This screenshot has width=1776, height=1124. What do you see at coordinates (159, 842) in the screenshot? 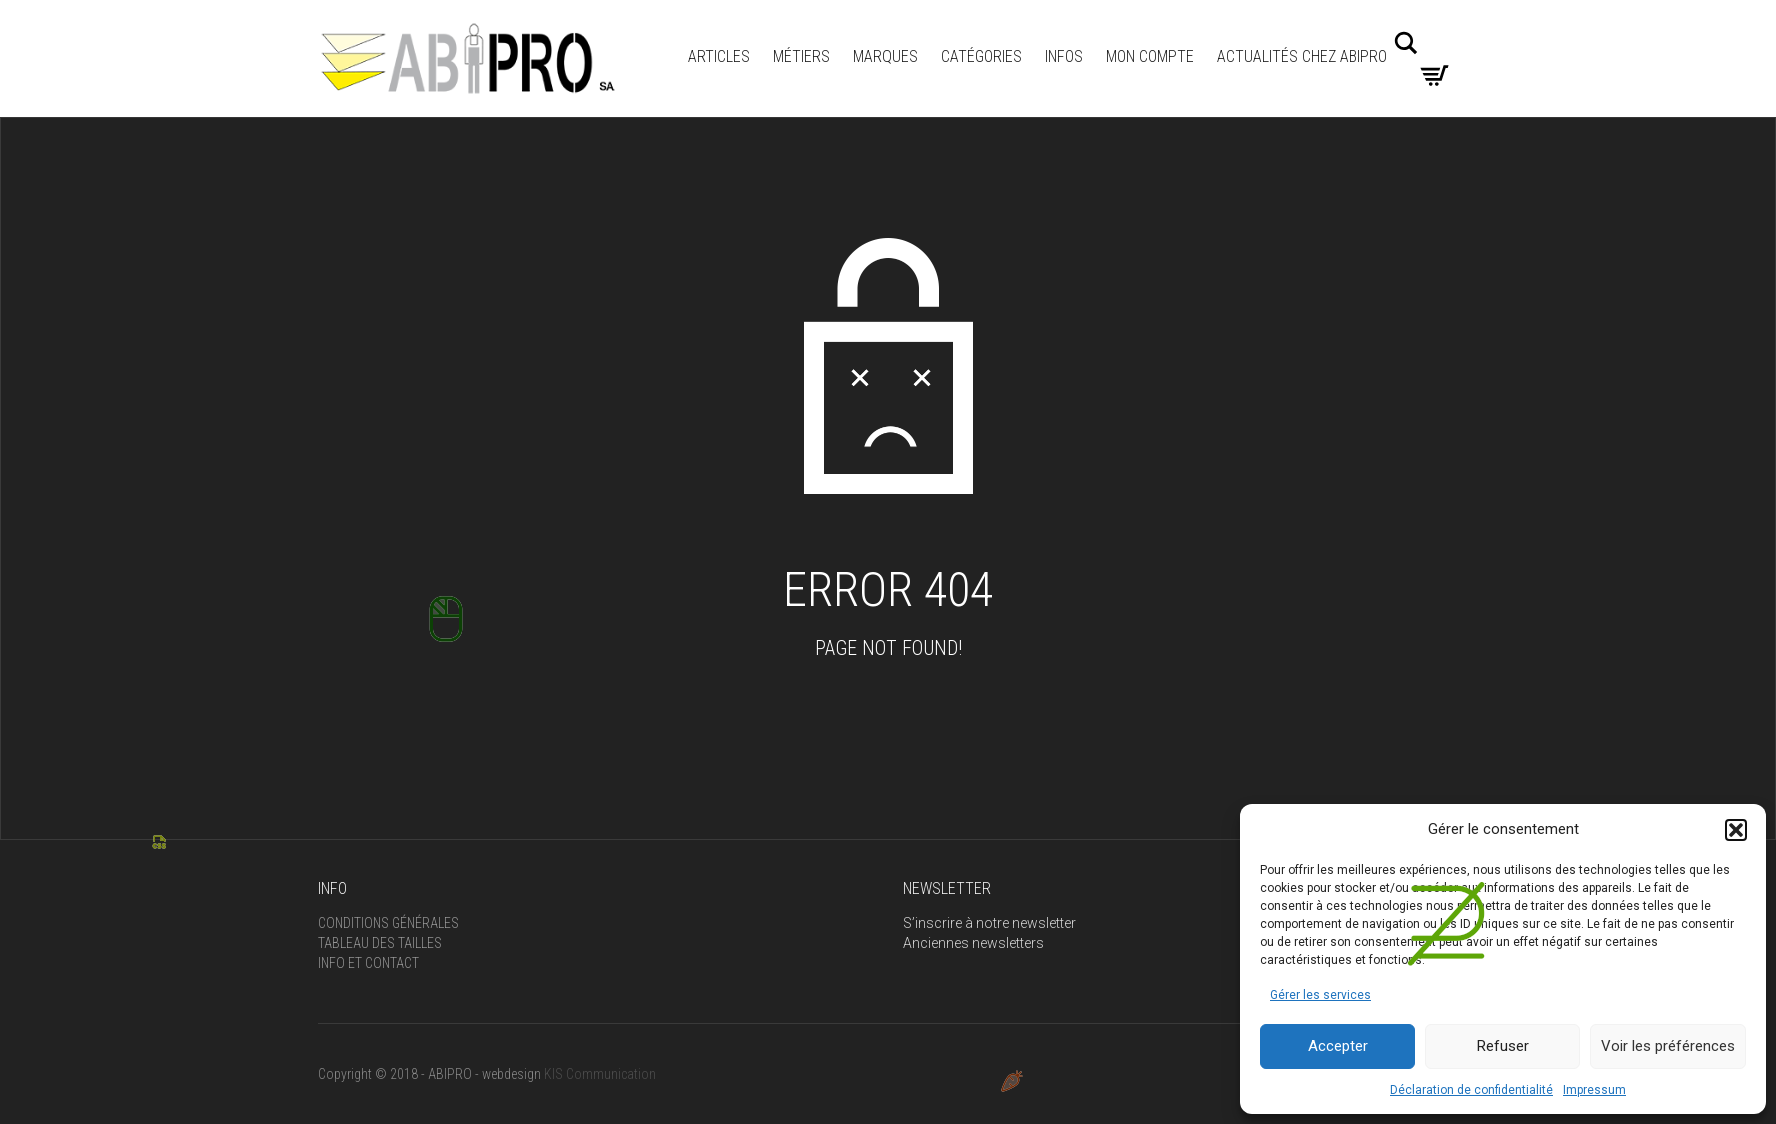
I see `open a CSS stylesheet file` at bounding box center [159, 842].